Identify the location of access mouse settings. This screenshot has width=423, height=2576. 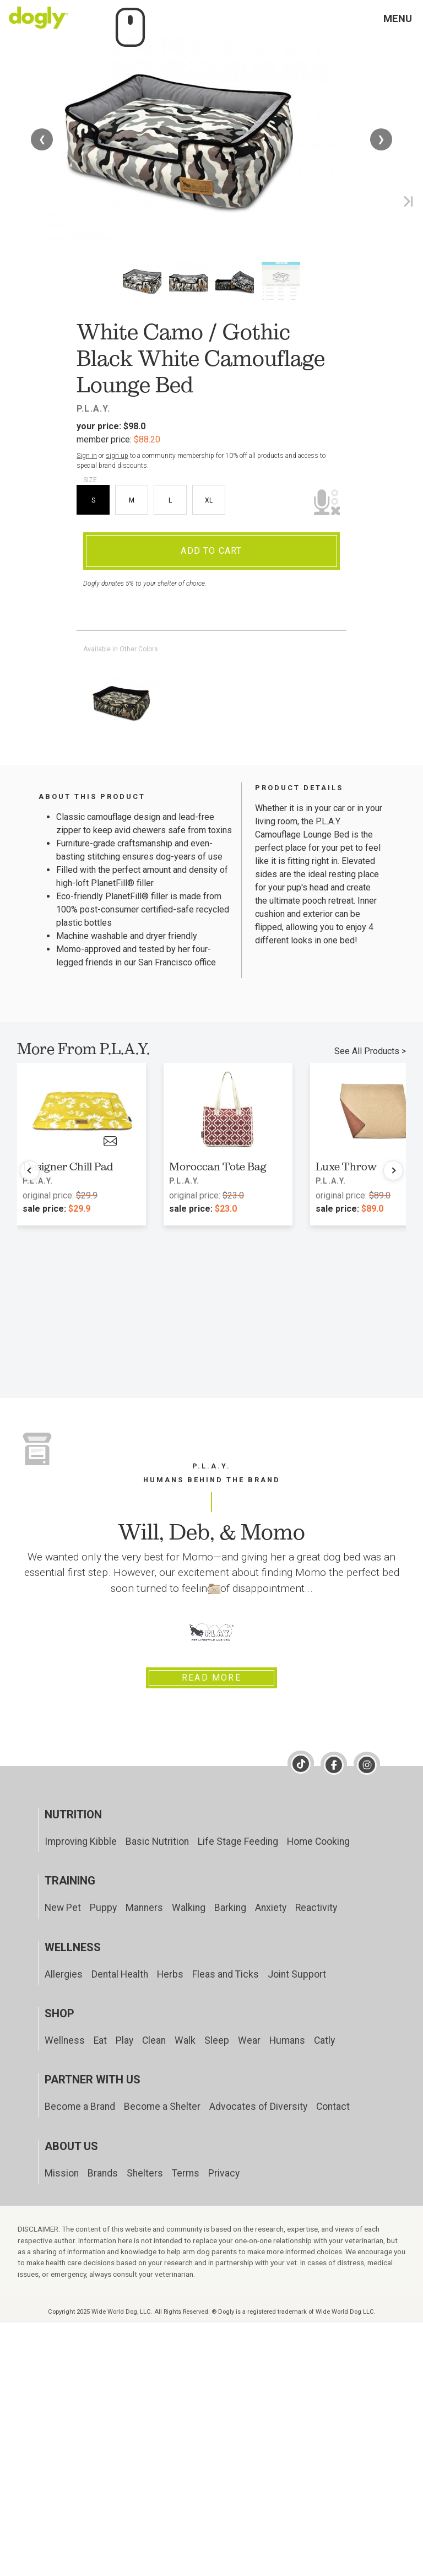
(130, 27).